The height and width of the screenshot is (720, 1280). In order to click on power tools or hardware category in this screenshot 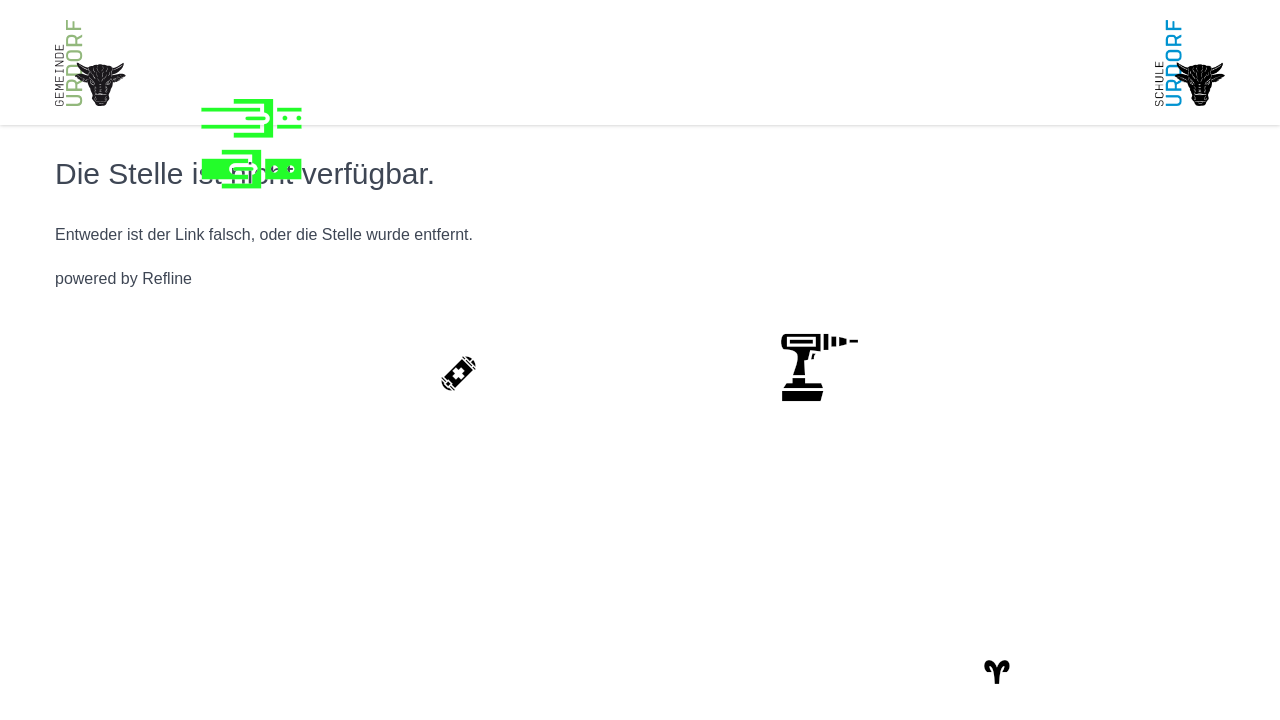, I will do `click(819, 367)`.